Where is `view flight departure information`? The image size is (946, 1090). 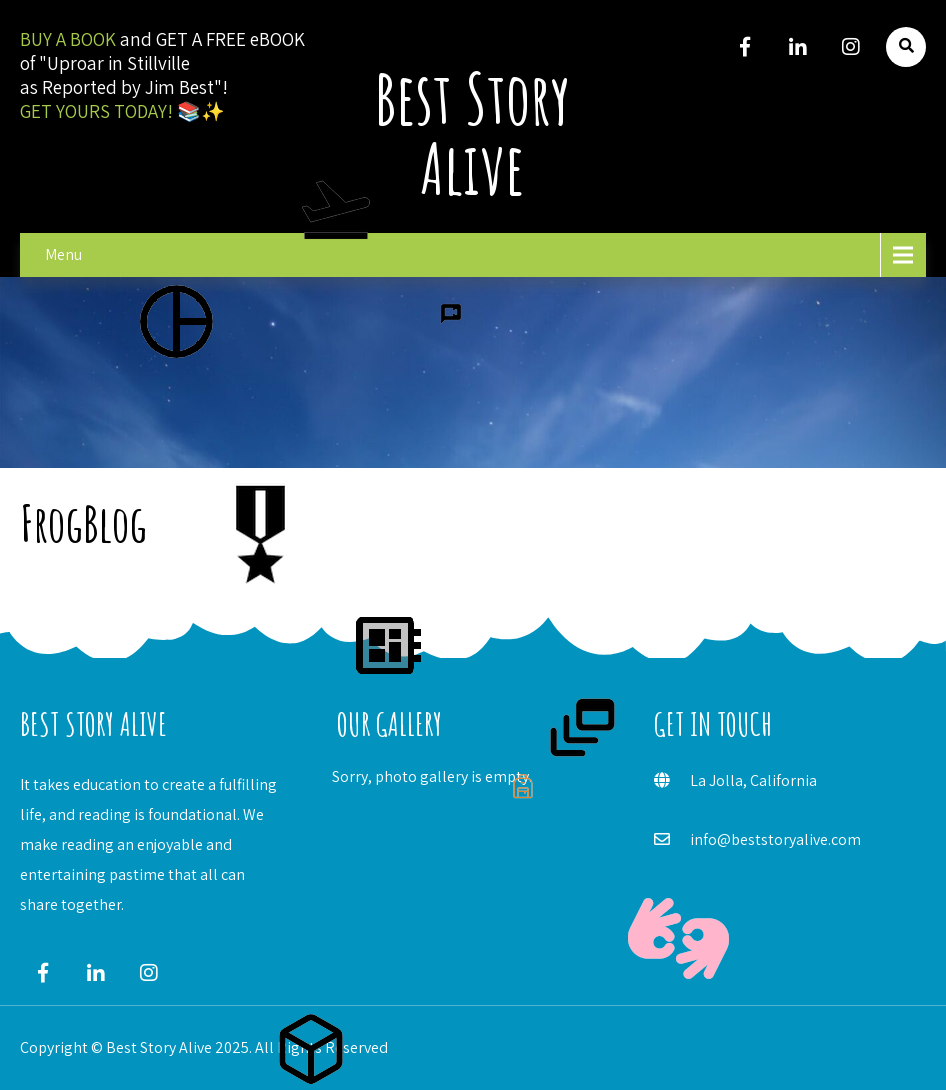 view flight departure information is located at coordinates (336, 209).